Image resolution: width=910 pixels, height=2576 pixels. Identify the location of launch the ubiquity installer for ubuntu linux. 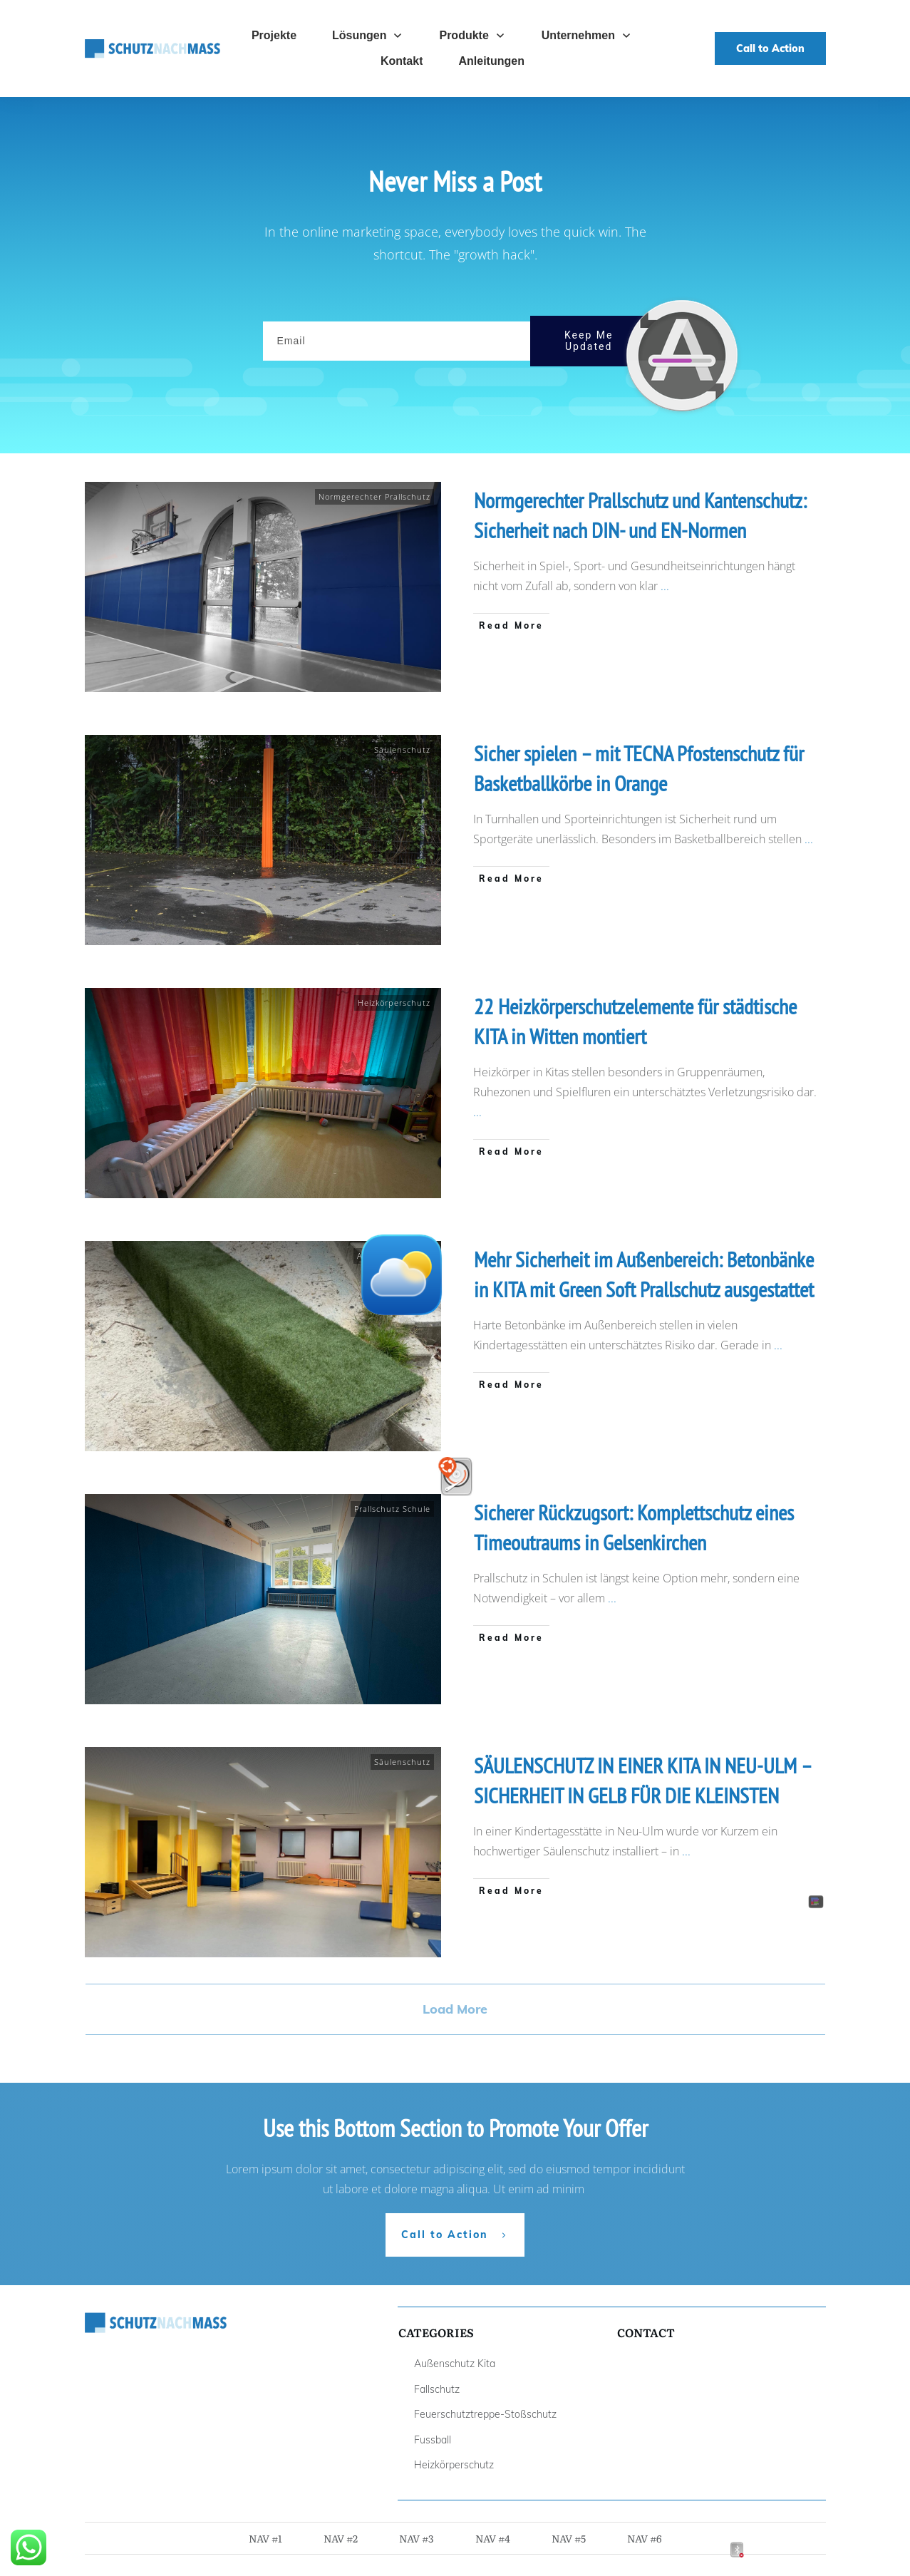
(456, 1476).